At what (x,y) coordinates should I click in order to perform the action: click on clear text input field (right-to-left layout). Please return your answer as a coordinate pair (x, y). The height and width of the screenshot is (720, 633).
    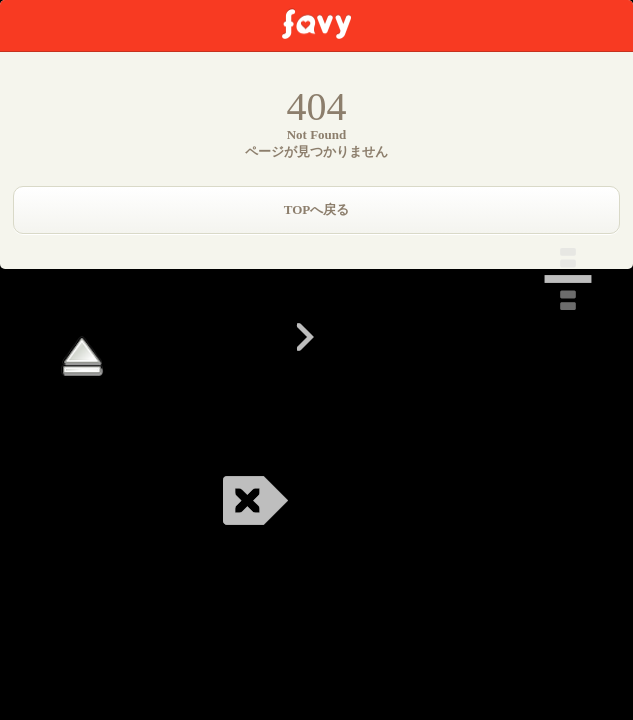
    Looking at the image, I should click on (255, 500).